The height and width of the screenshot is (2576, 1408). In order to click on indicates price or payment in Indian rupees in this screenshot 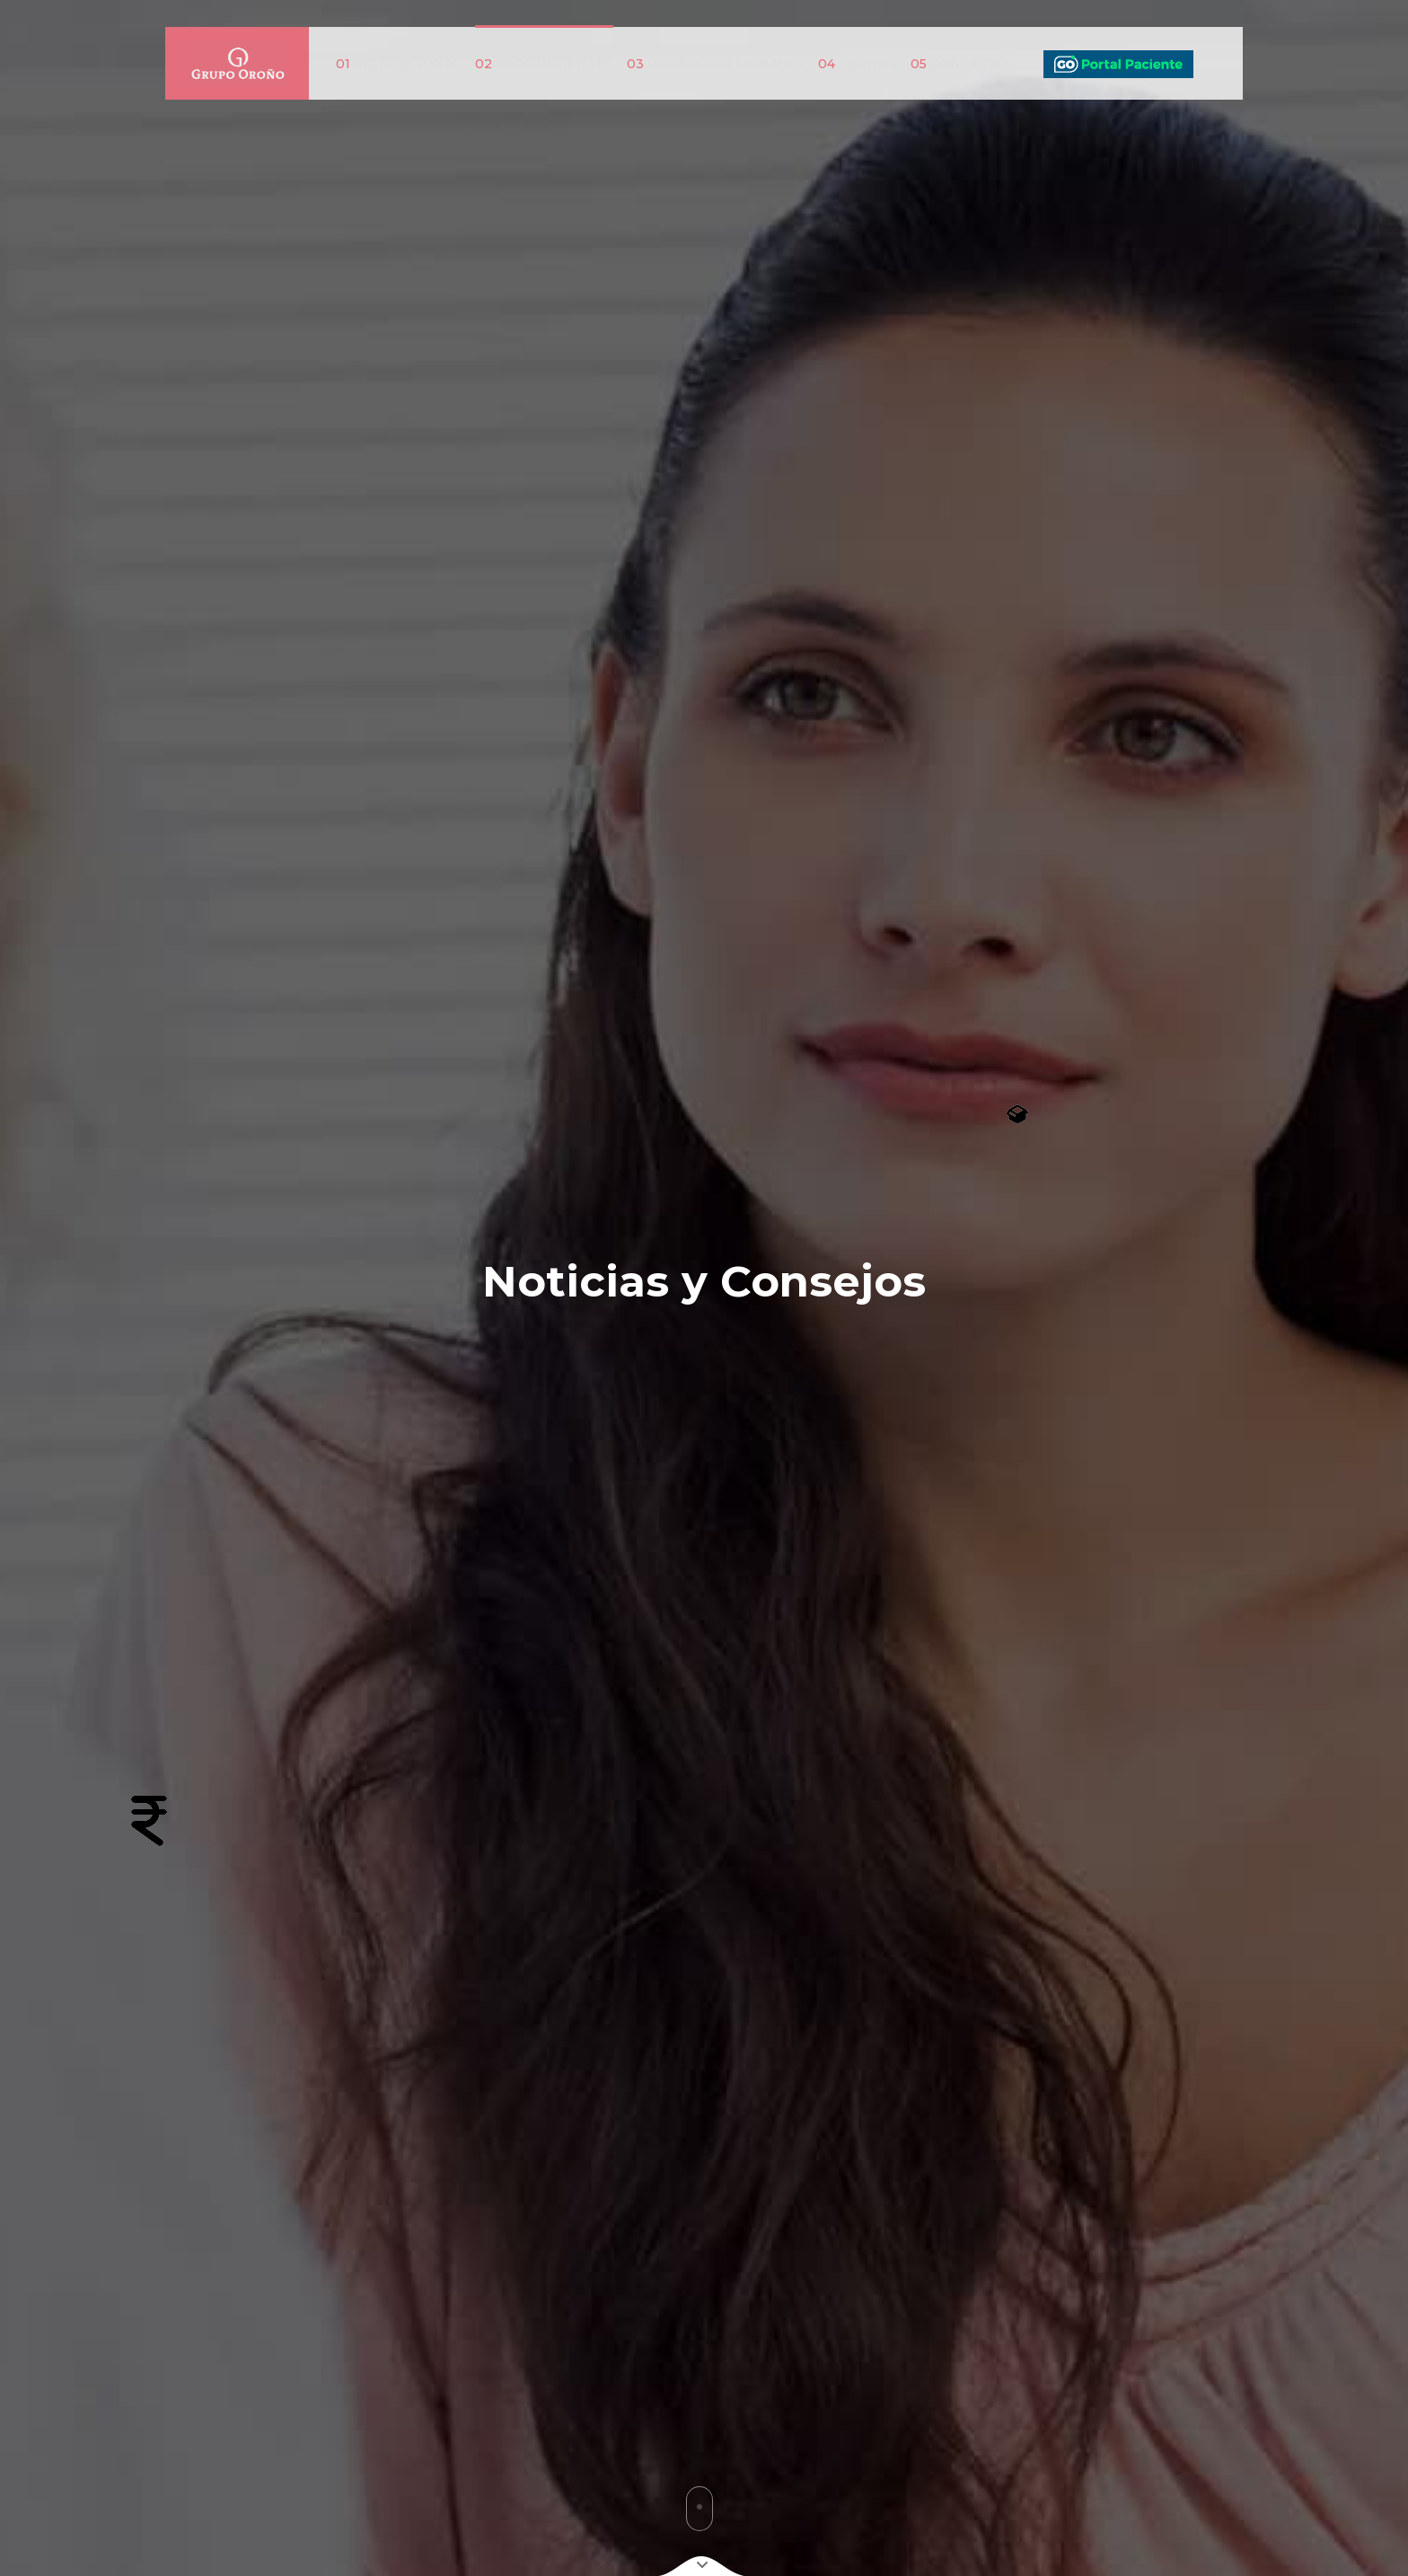, I will do `click(149, 1821)`.